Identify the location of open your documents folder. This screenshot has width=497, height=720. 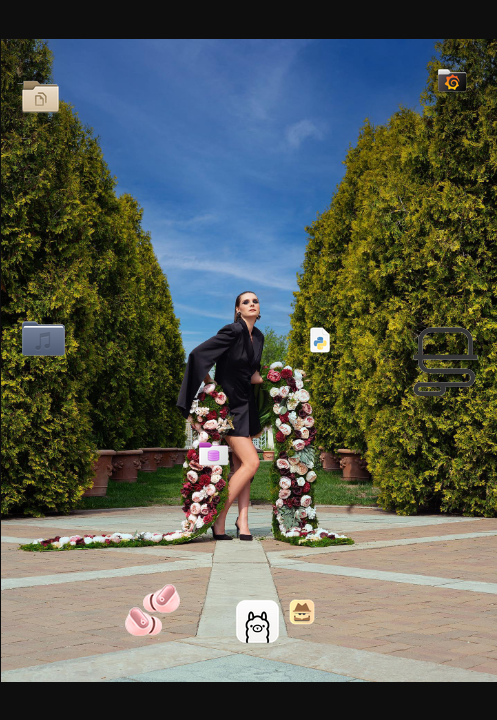
(40, 98).